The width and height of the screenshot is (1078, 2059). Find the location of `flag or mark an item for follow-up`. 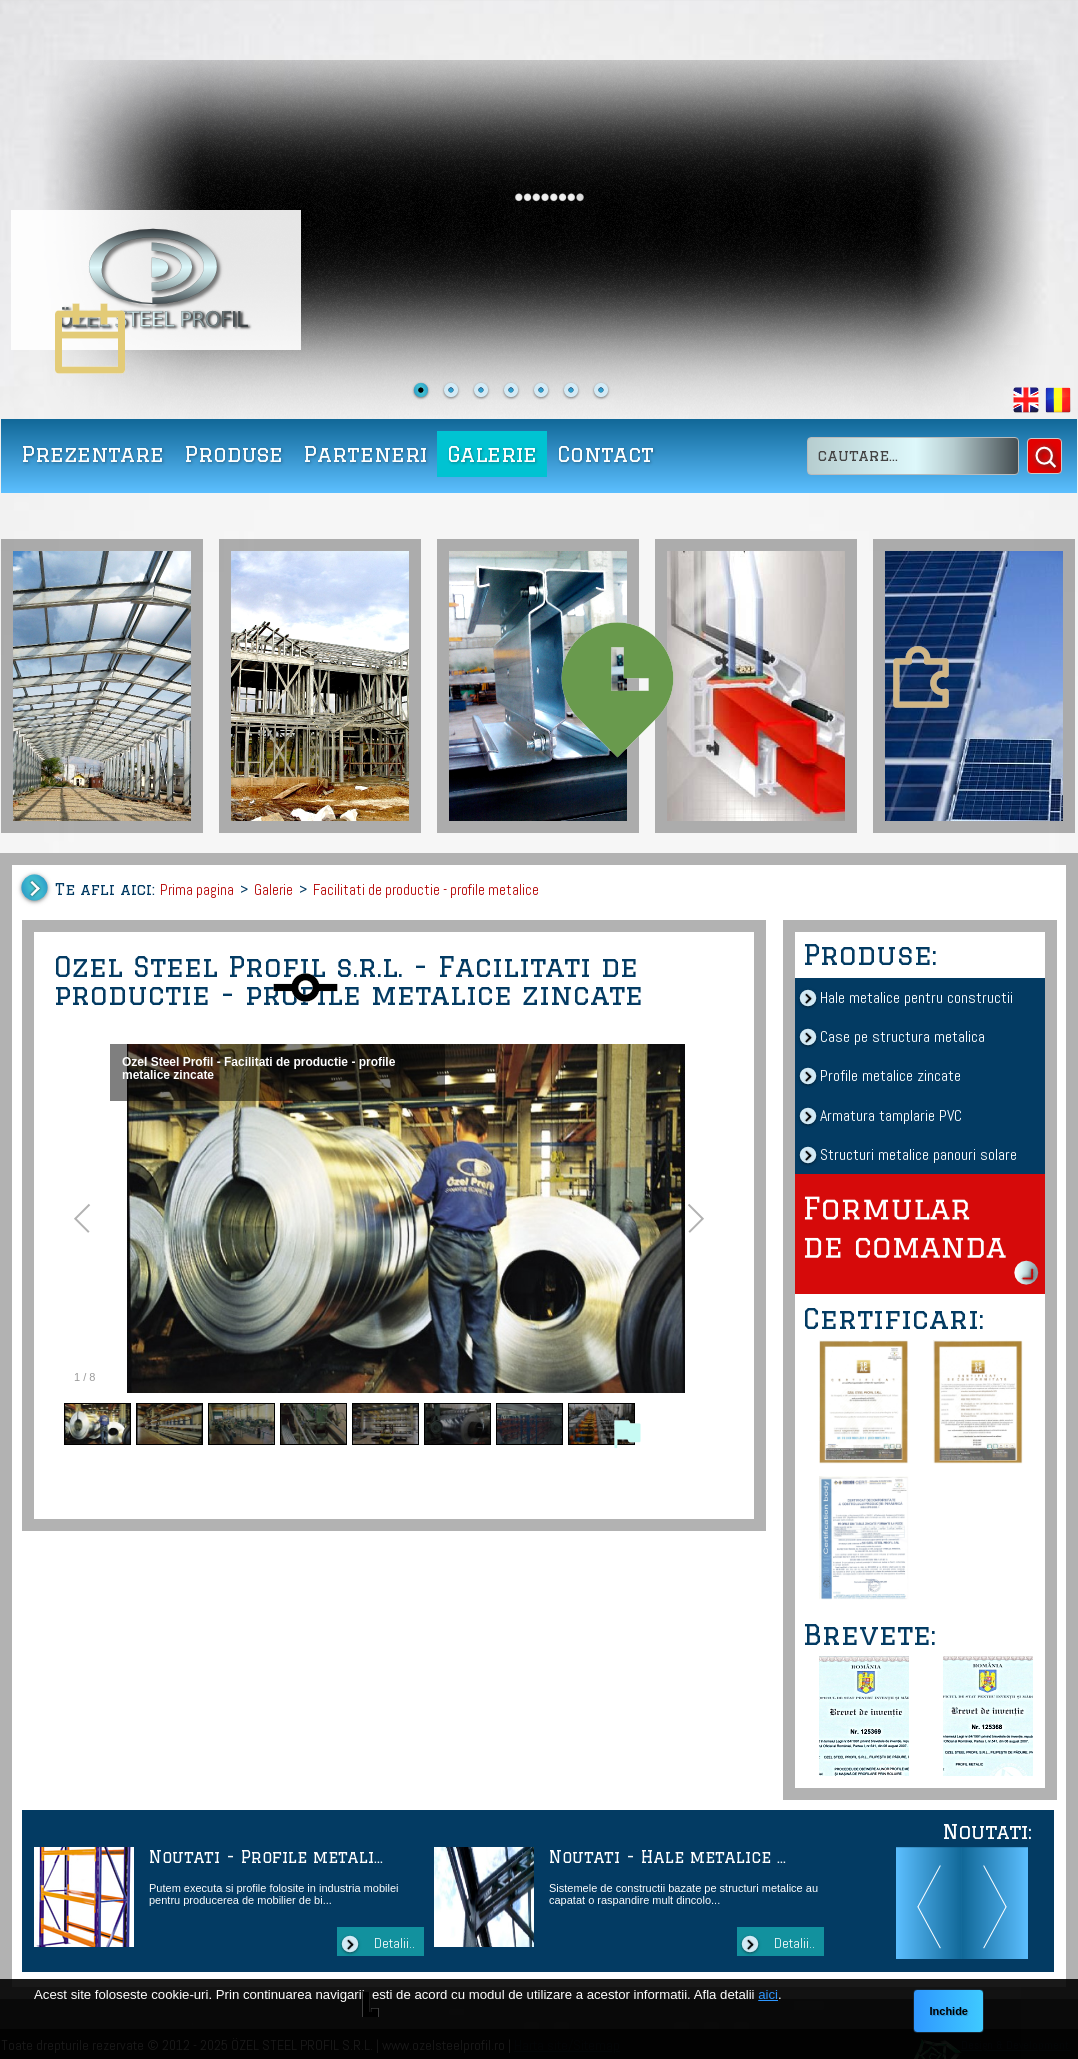

flag or mark an item for follow-up is located at coordinates (627, 1433).